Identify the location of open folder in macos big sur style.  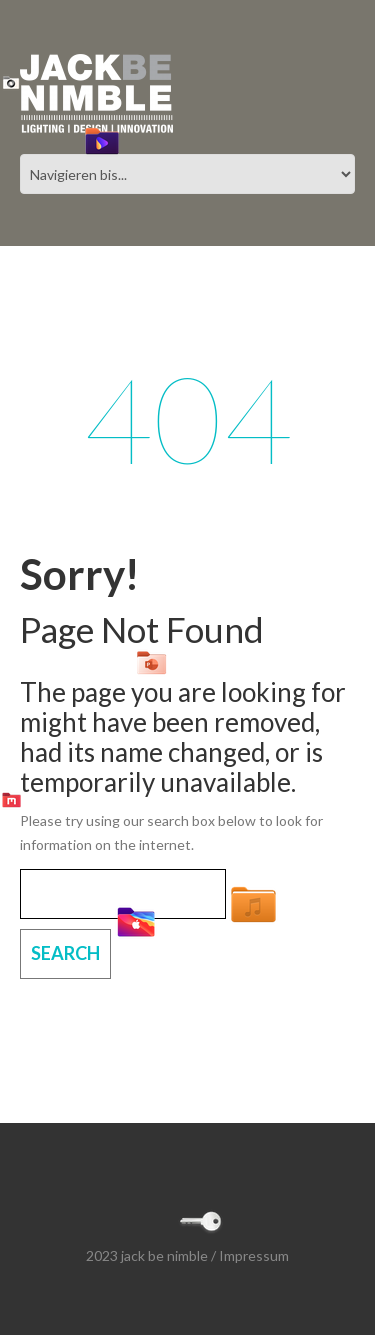
(136, 923).